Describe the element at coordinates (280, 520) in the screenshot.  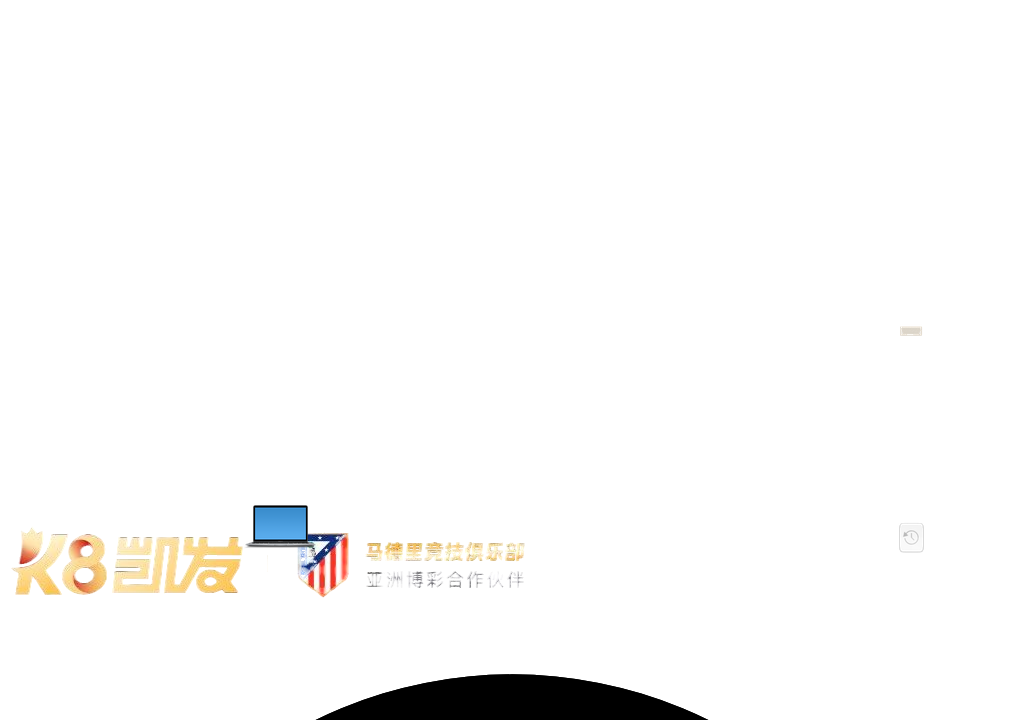
I see `macbook air device icon in system preferences` at that location.